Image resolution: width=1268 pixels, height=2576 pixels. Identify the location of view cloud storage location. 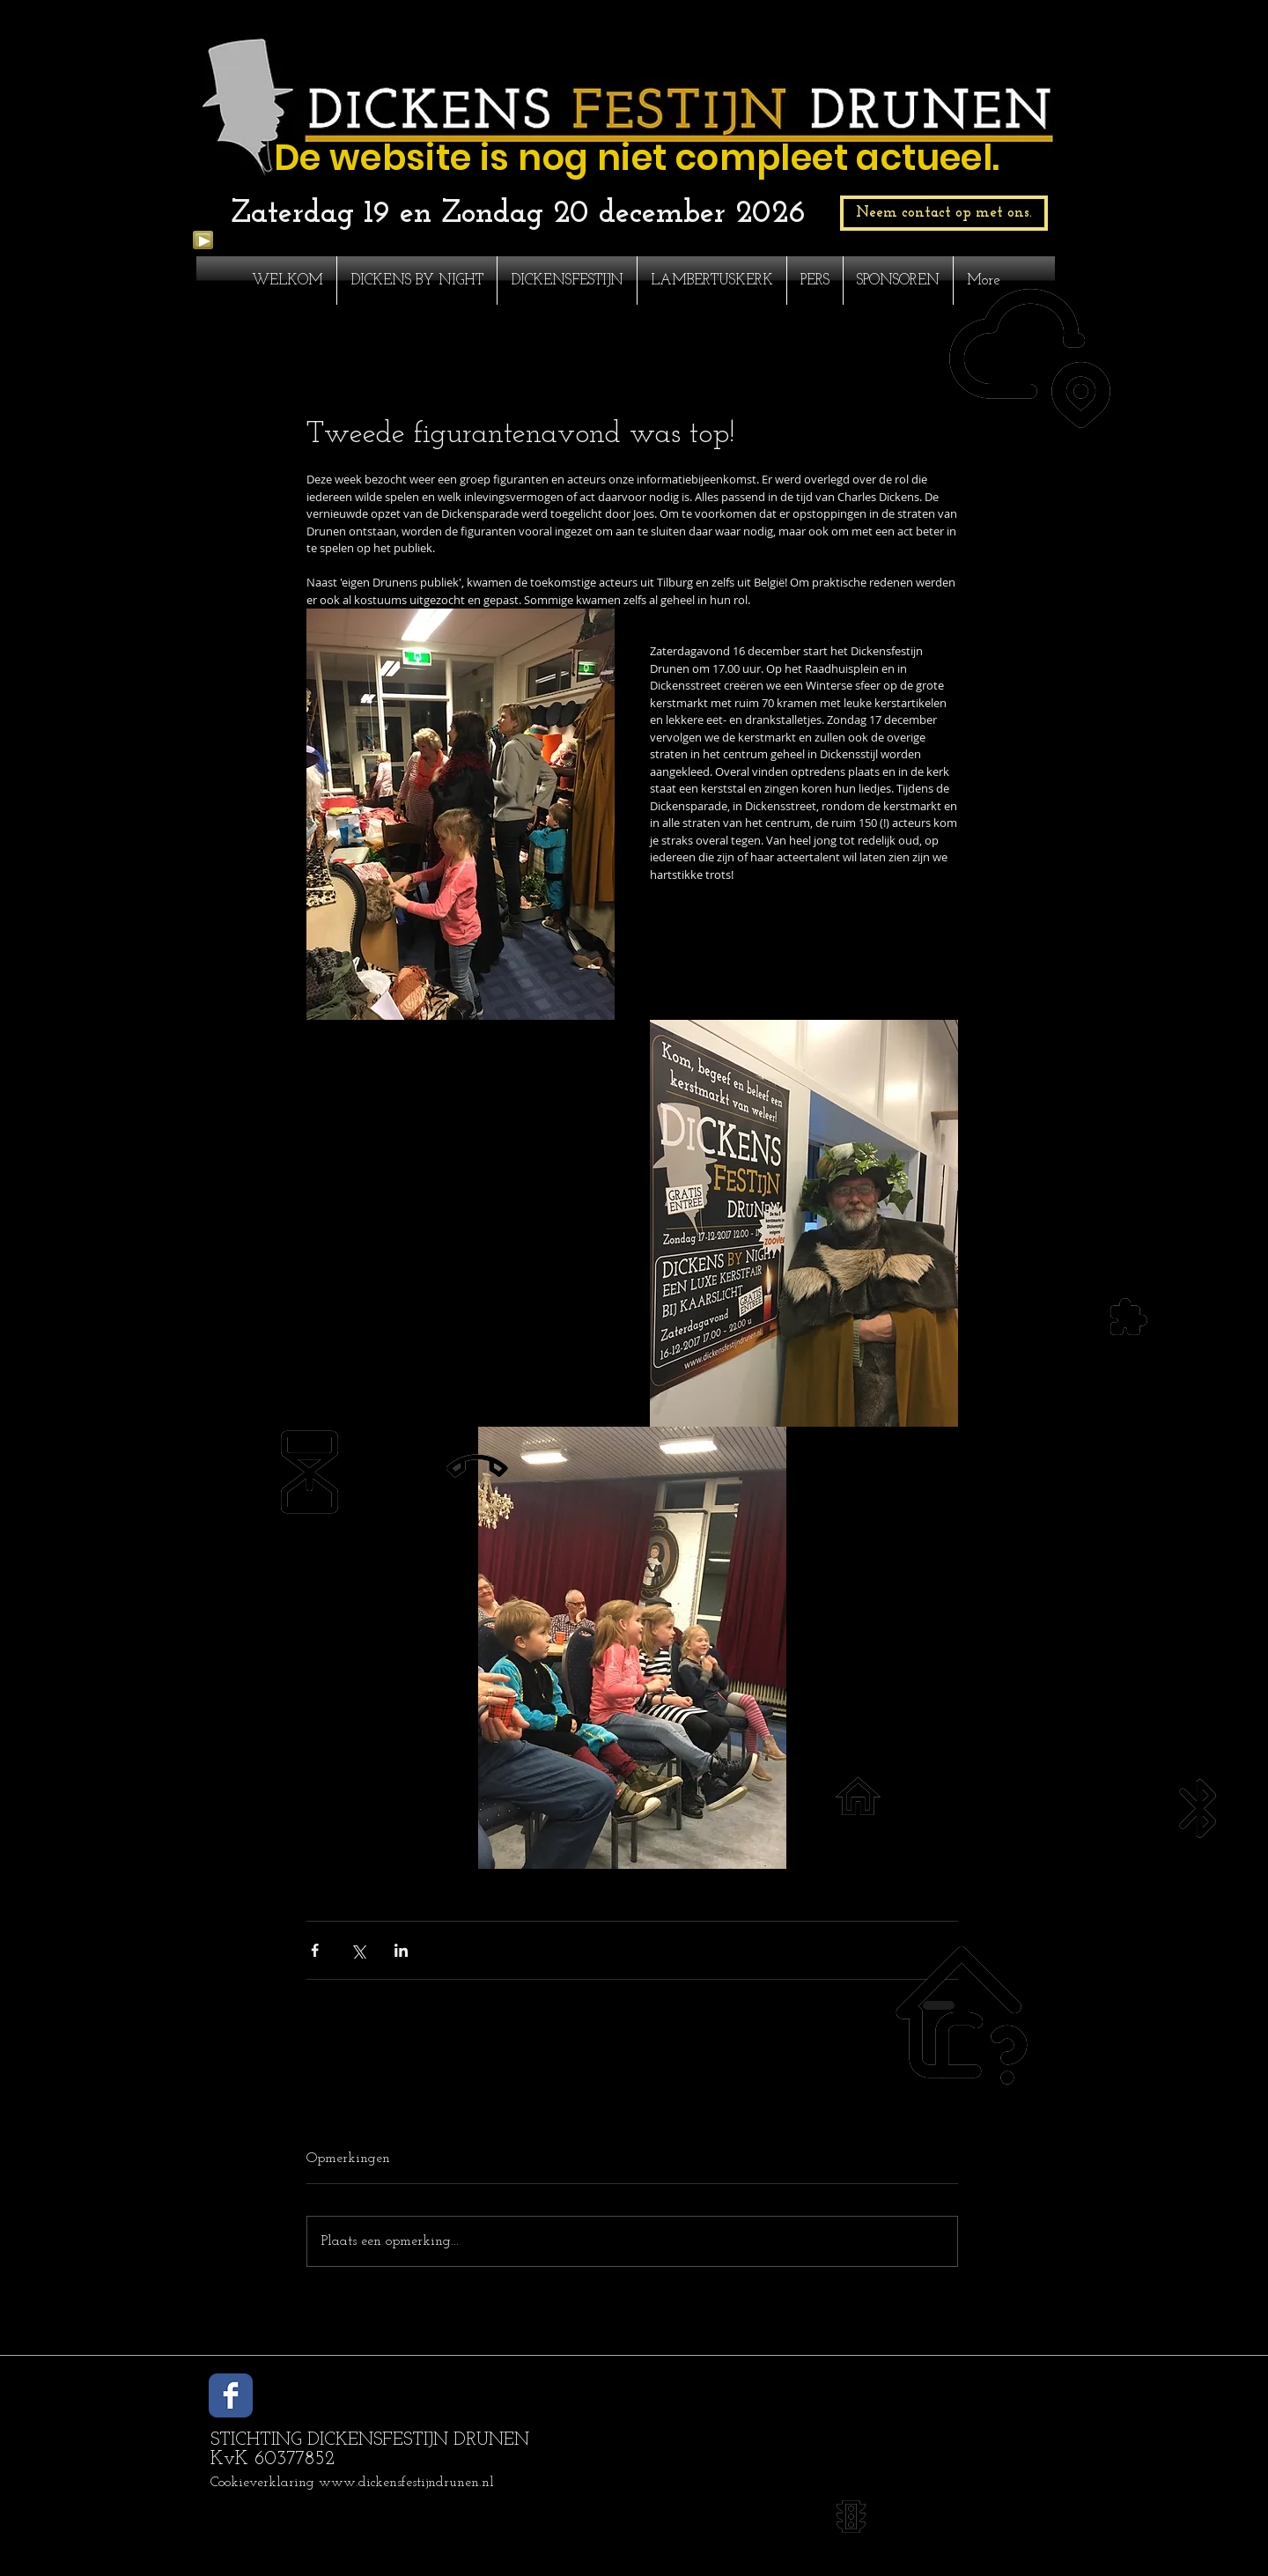
(1029, 347).